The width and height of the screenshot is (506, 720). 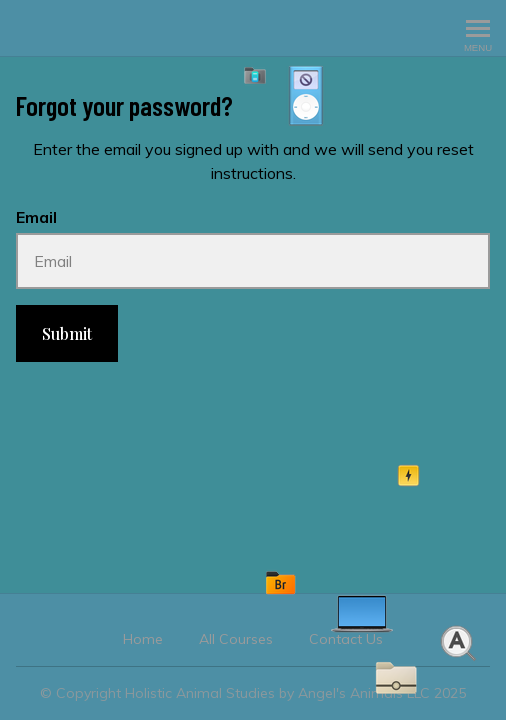 What do you see at coordinates (362, 612) in the screenshot?
I see `select macbook pro as your device type` at bounding box center [362, 612].